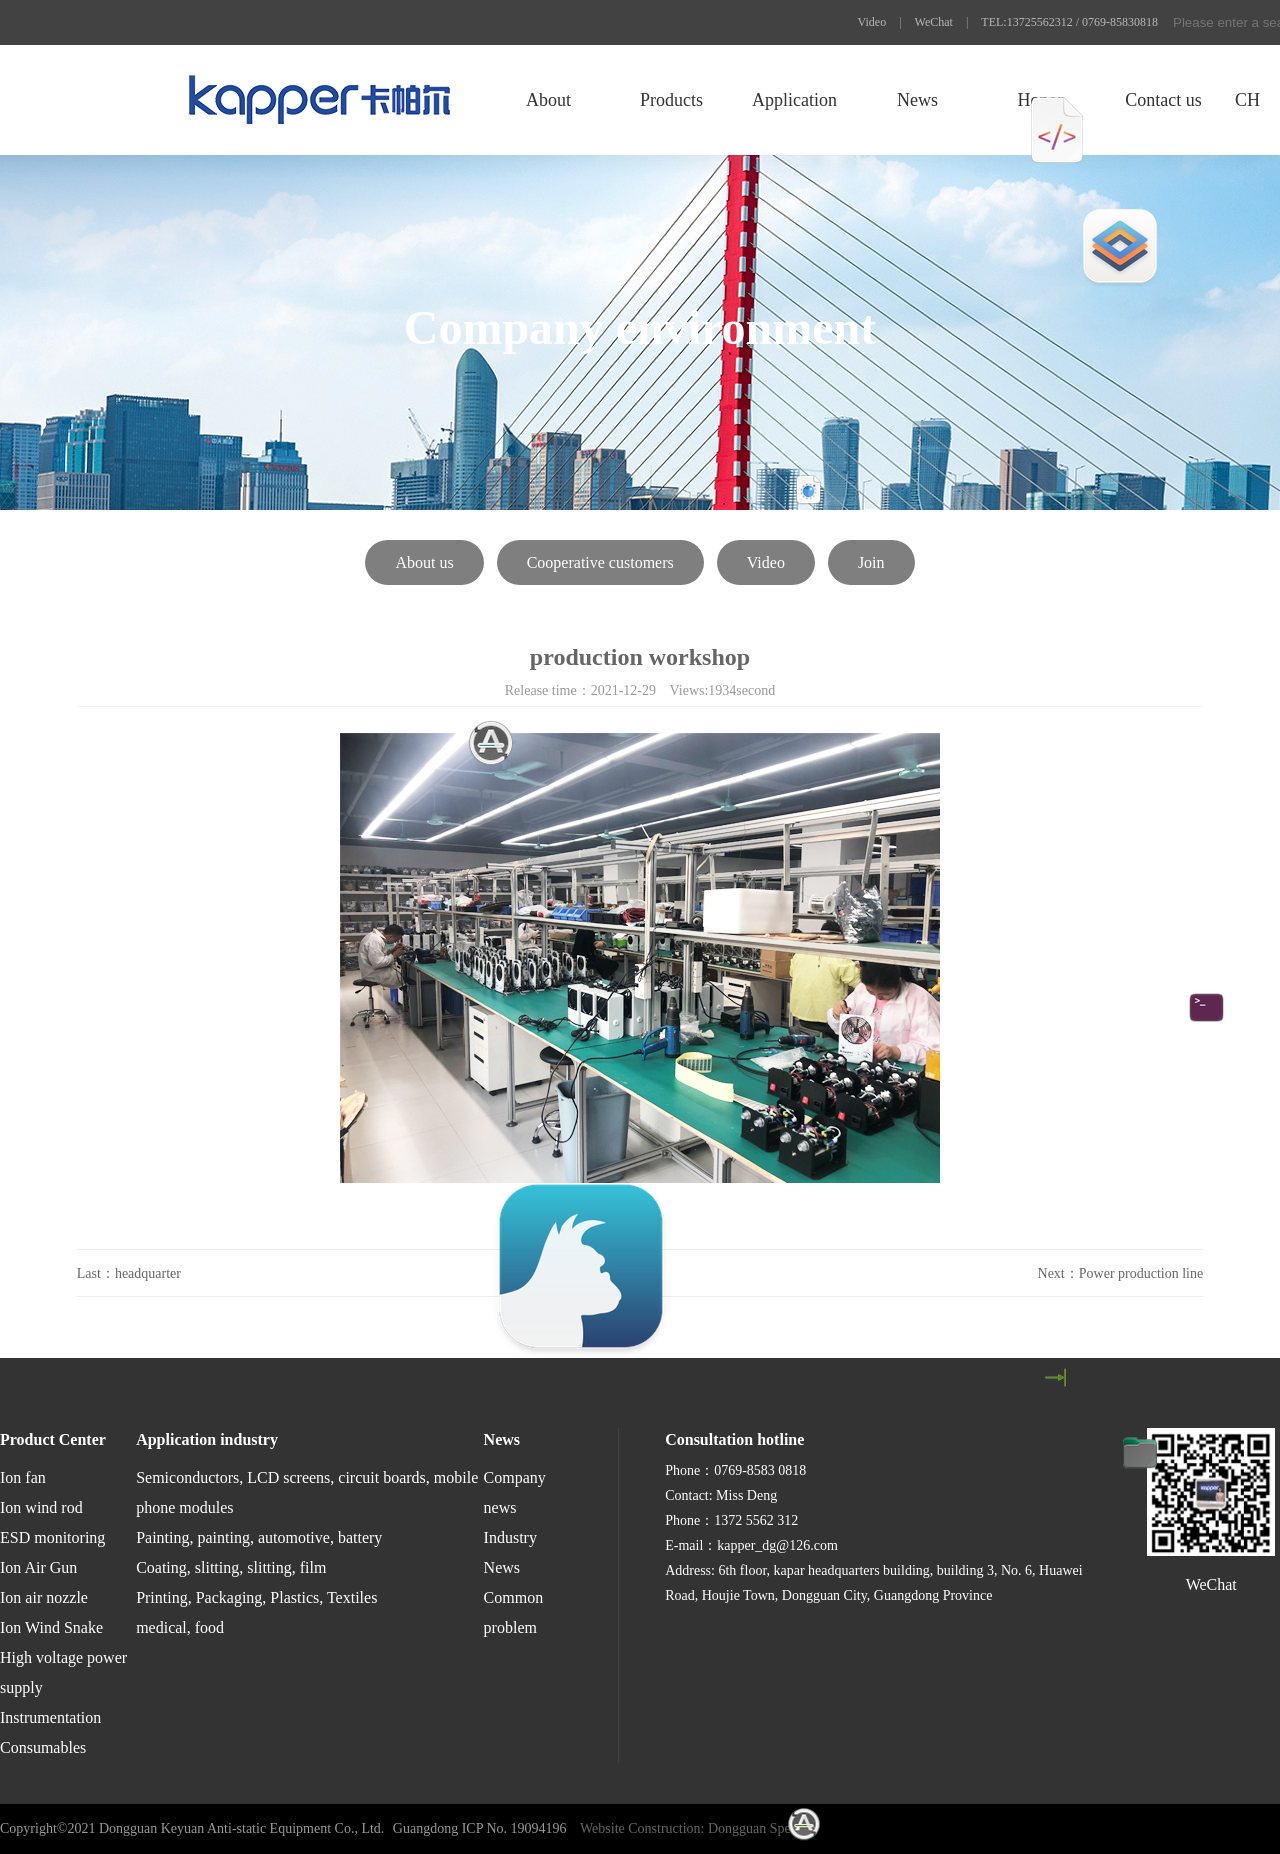  What do you see at coordinates (1057, 130) in the screenshot?
I see `a maven xml configuration file` at bounding box center [1057, 130].